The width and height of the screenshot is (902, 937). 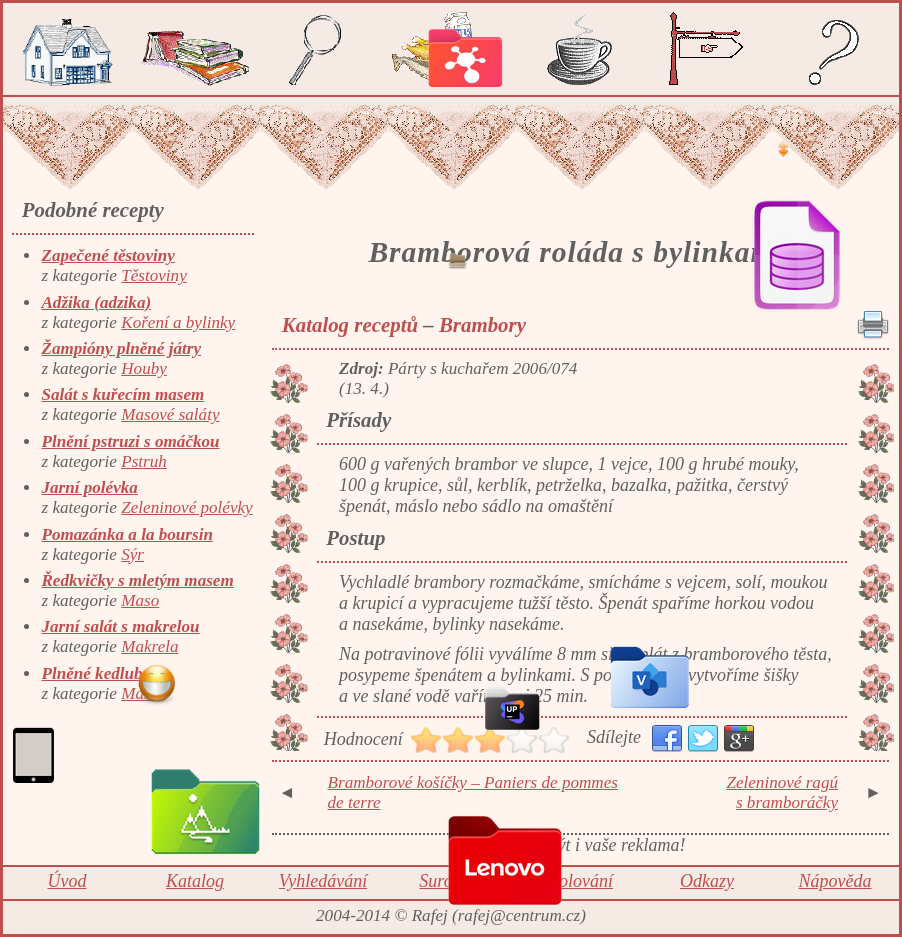 What do you see at coordinates (465, 60) in the screenshot?
I see `open folder containing mindmap files` at bounding box center [465, 60].